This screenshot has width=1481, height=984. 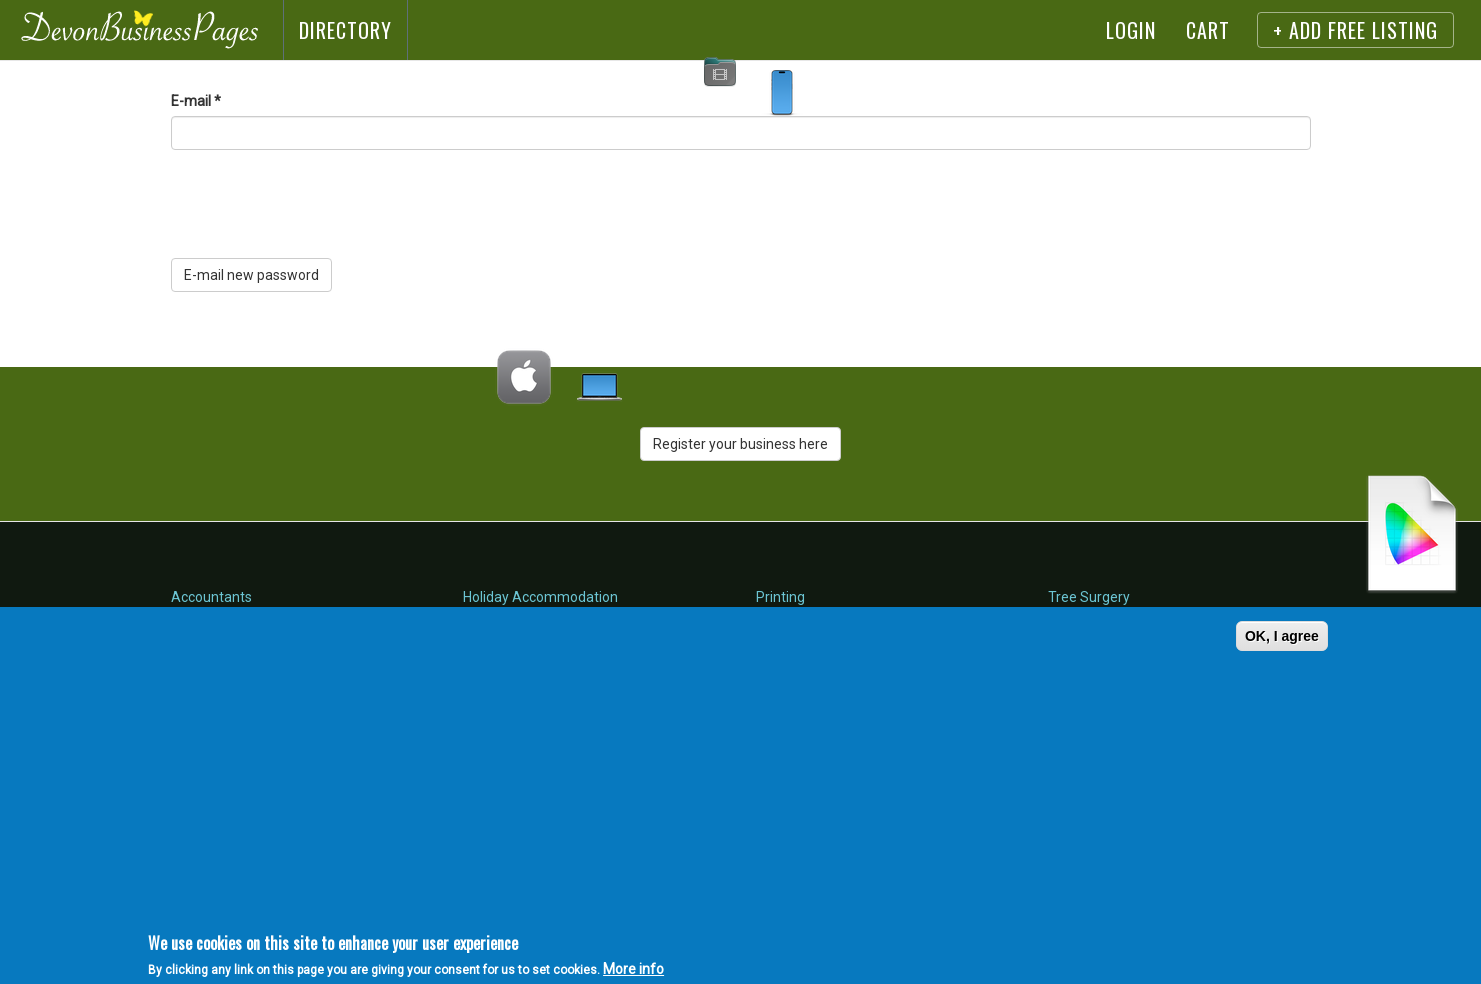 What do you see at coordinates (720, 71) in the screenshot?
I see `open videos folder` at bounding box center [720, 71].